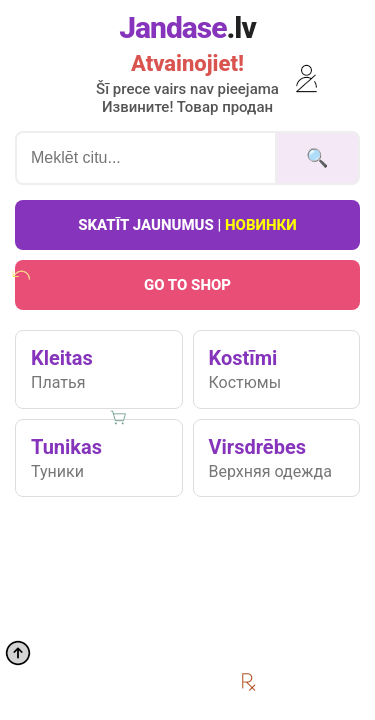  I want to click on view prescription details, so click(248, 682).